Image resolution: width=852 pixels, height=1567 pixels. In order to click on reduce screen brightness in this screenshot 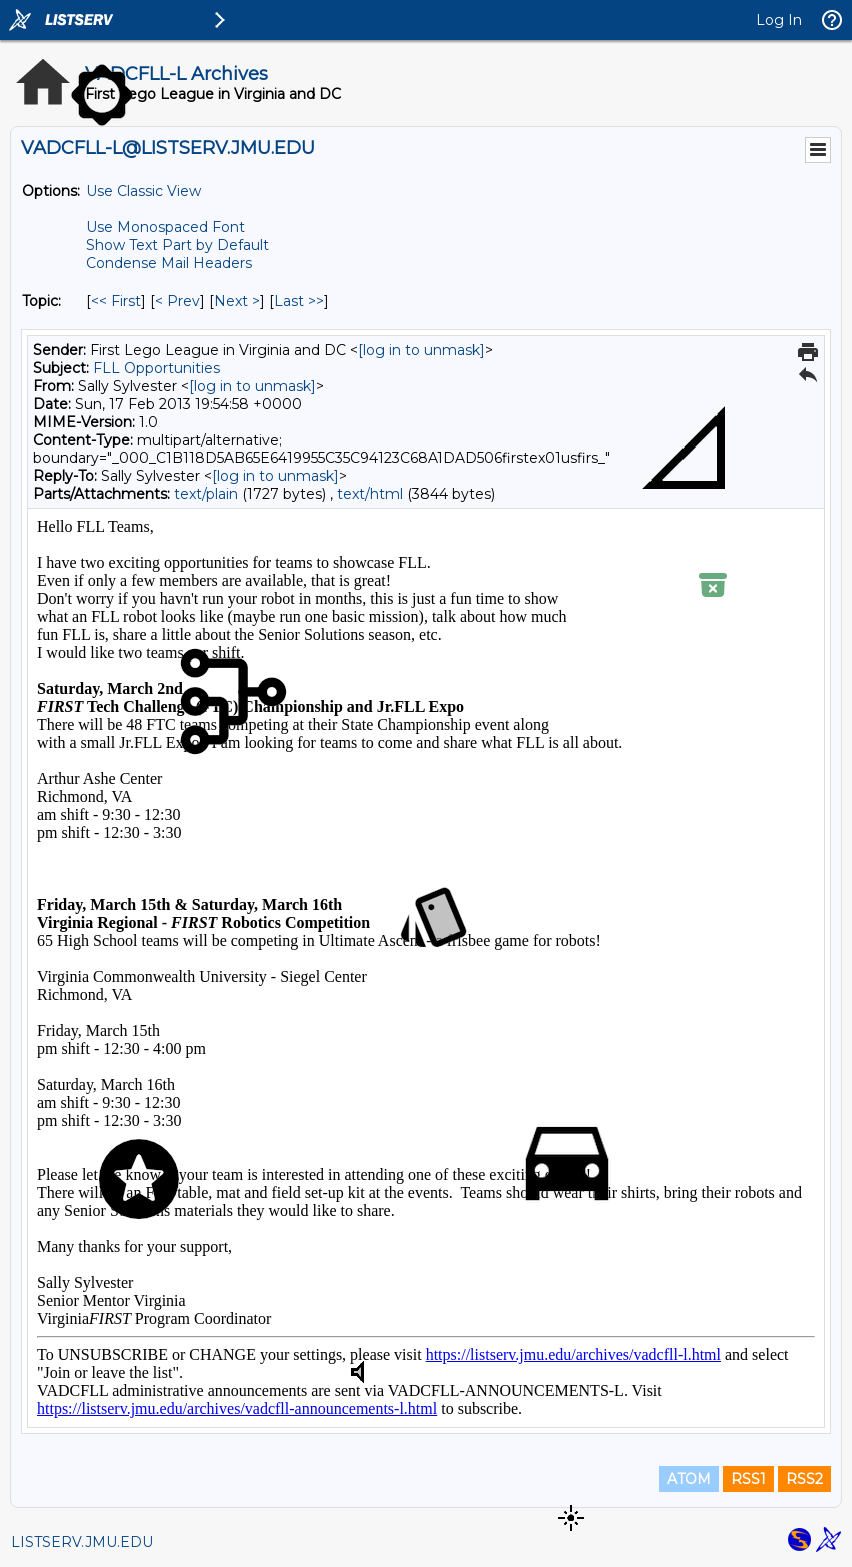, I will do `click(102, 95)`.